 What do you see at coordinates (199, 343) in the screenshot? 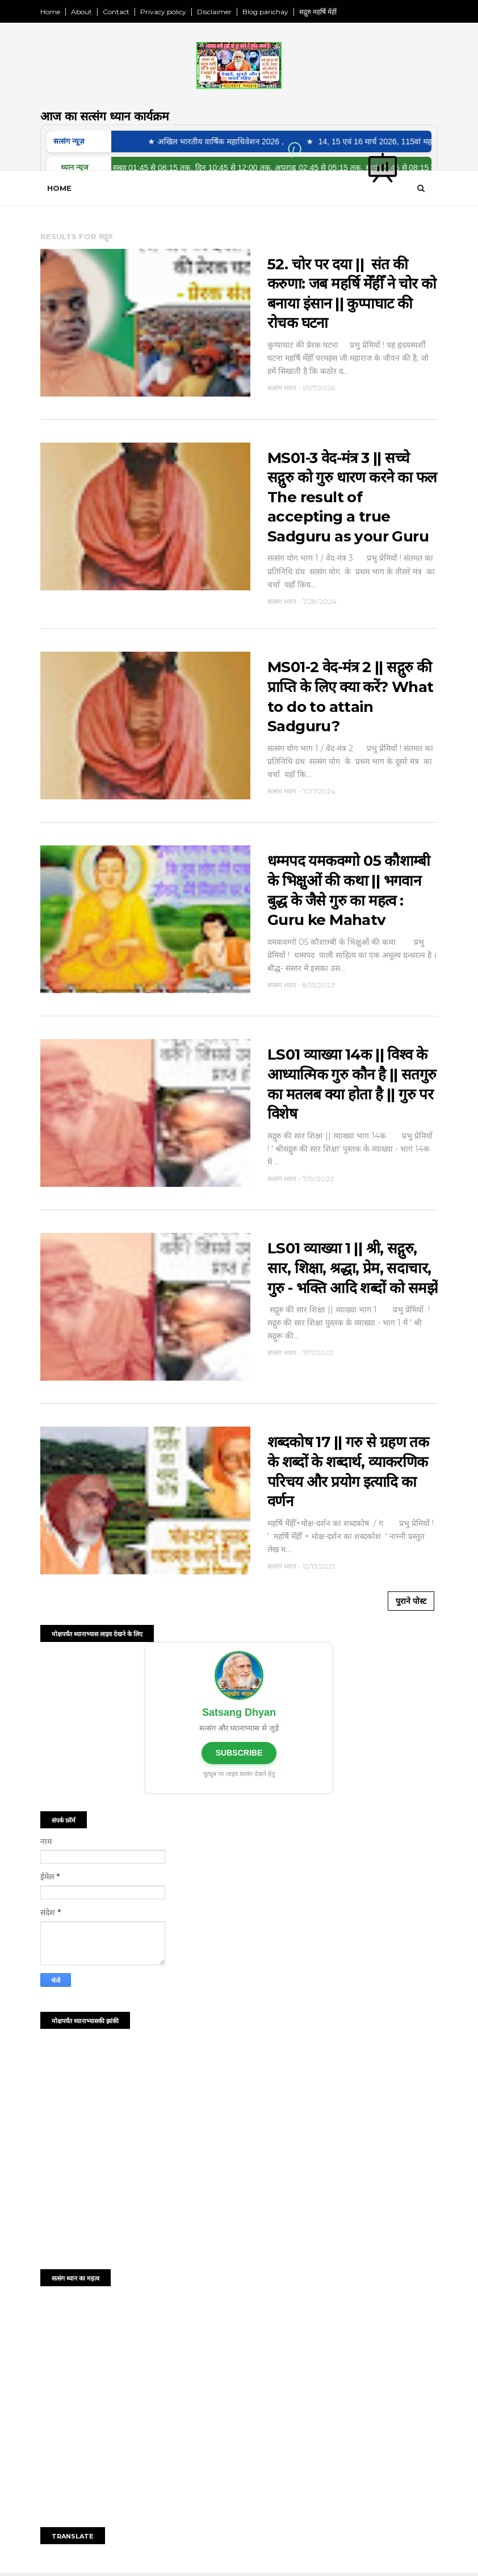
I see `view nearby buildings or properties` at bounding box center [199, 343].